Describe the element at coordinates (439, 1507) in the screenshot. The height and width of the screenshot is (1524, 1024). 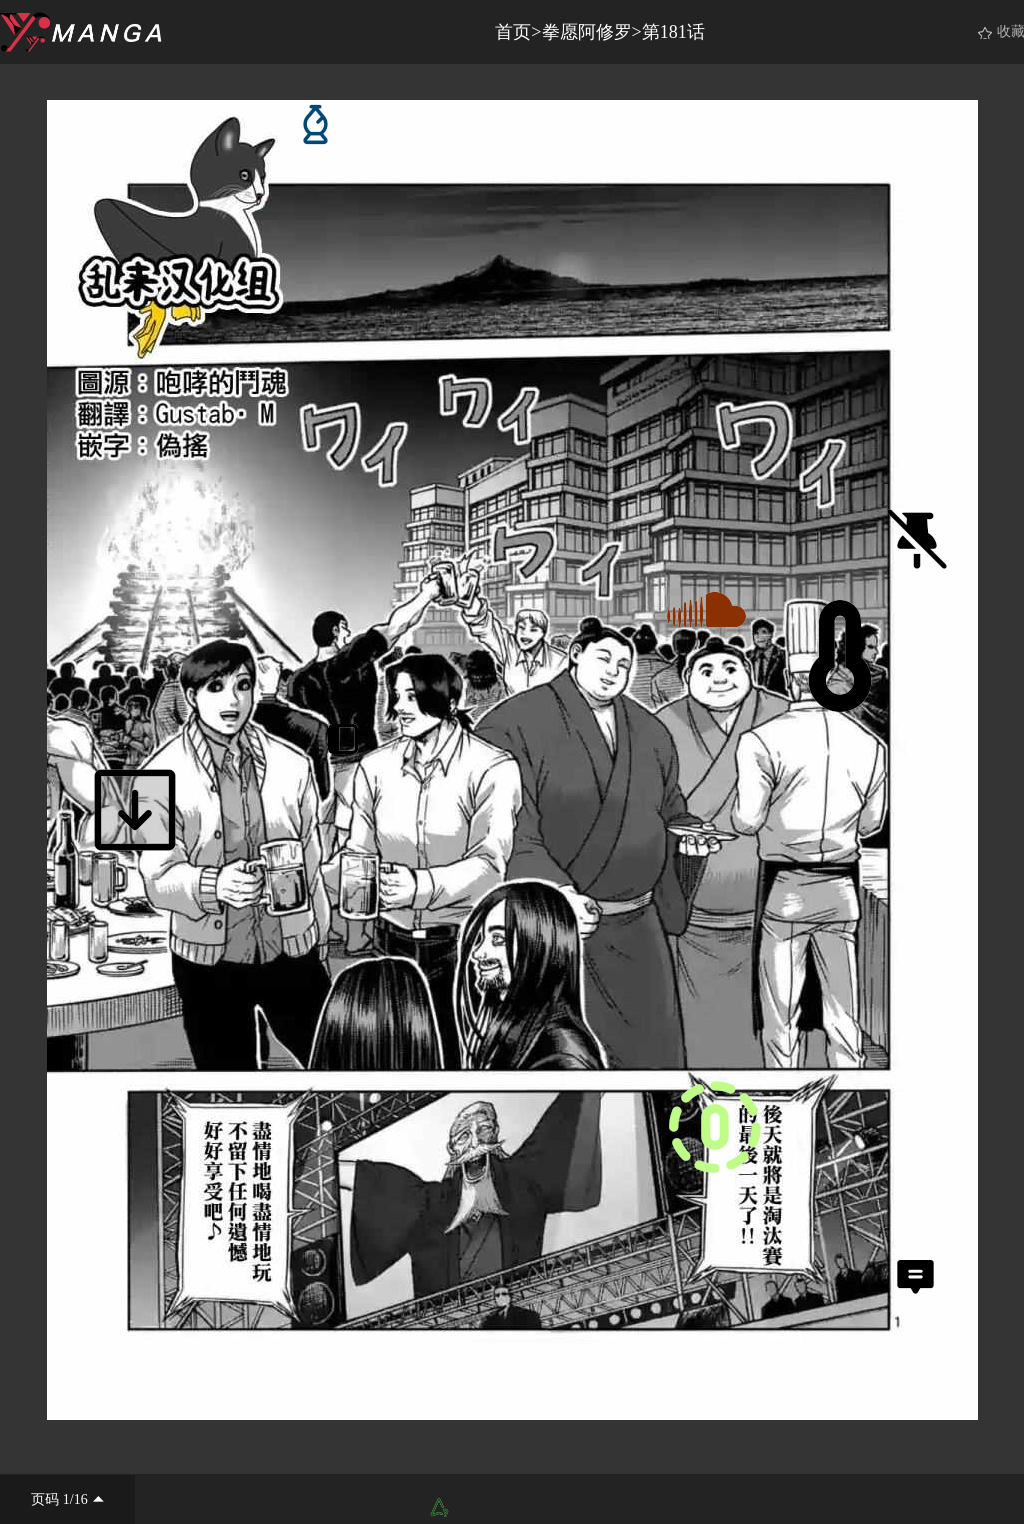
I see `get directions help or navigation assistance` at that location.